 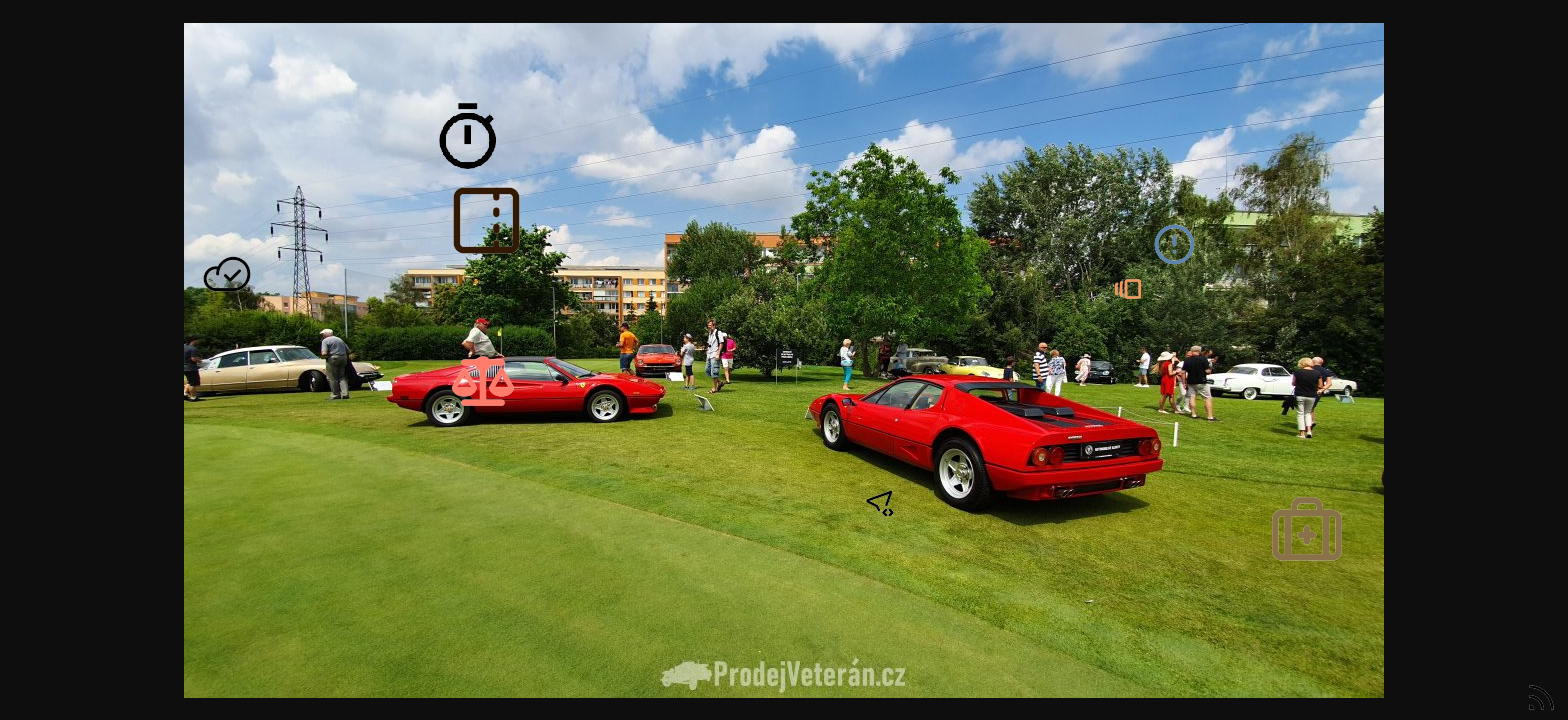 I want to click on indicates a warning or alert status, so click(x=1174, y=244).